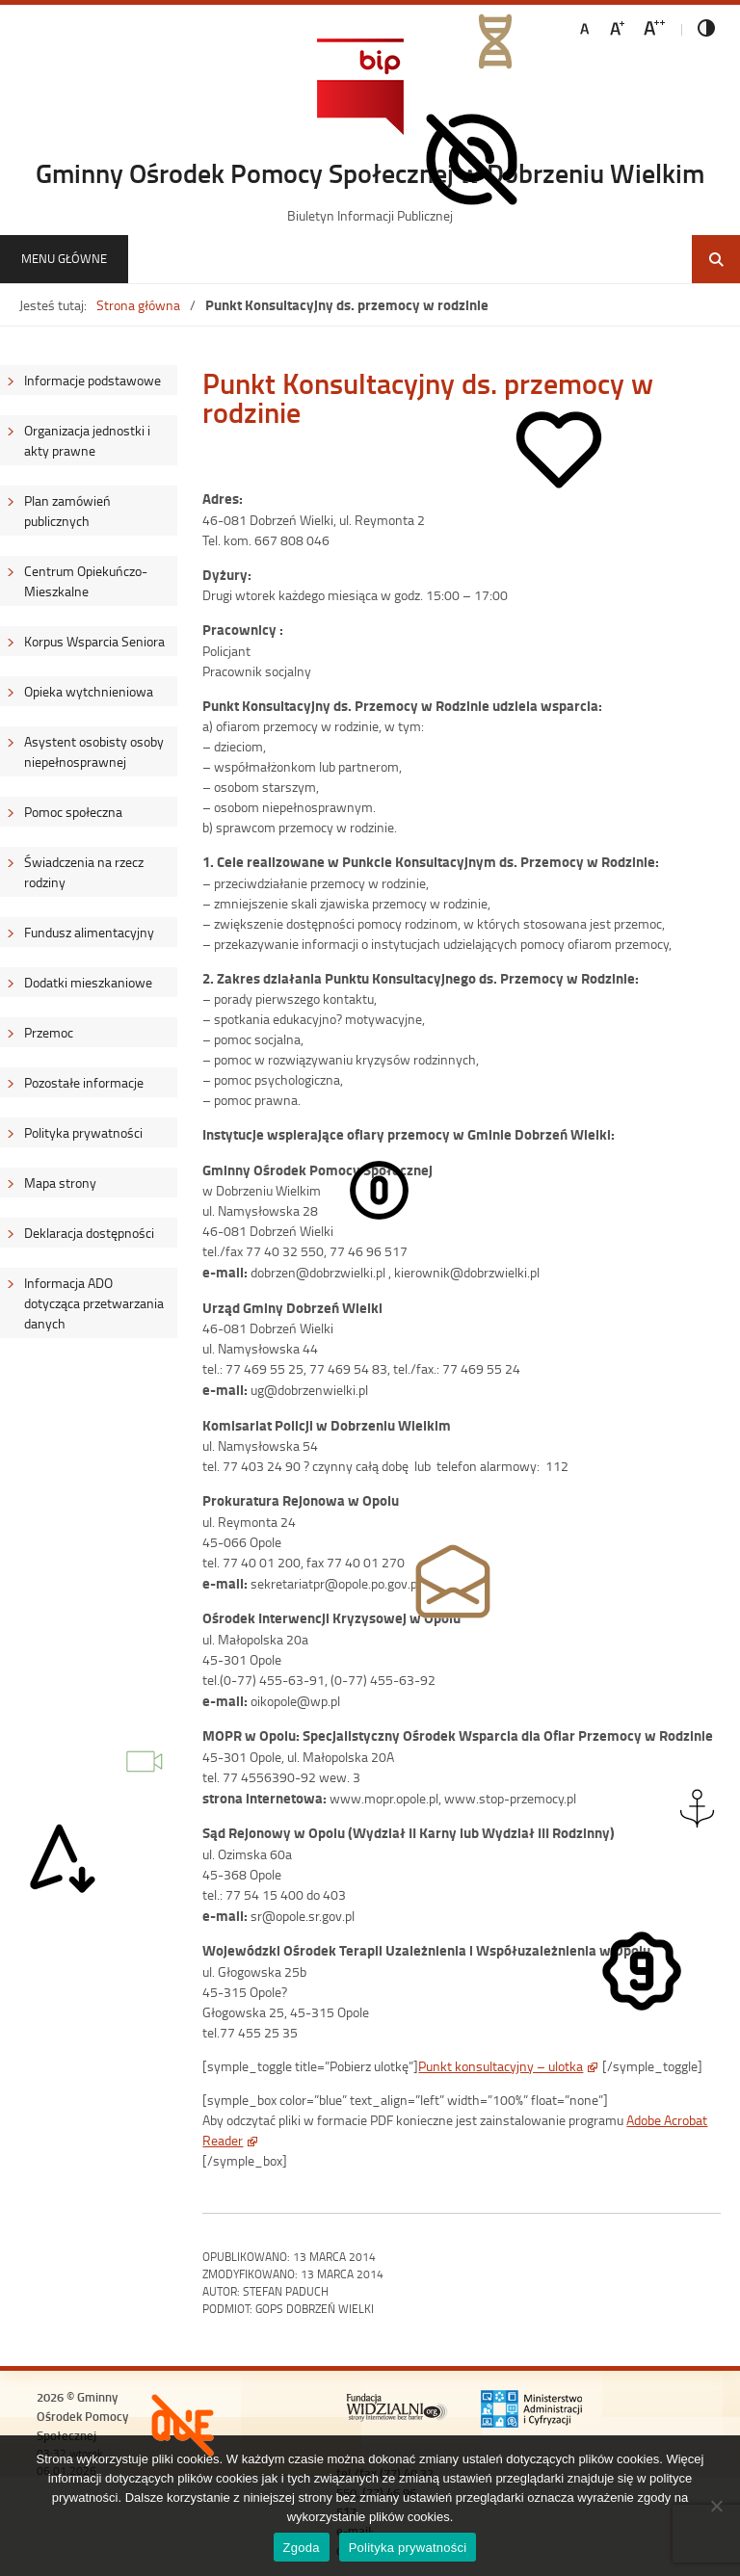 This screenshot has width=740, height=2576. I want to click on disable HTTP request queue, so click(182, 2425).